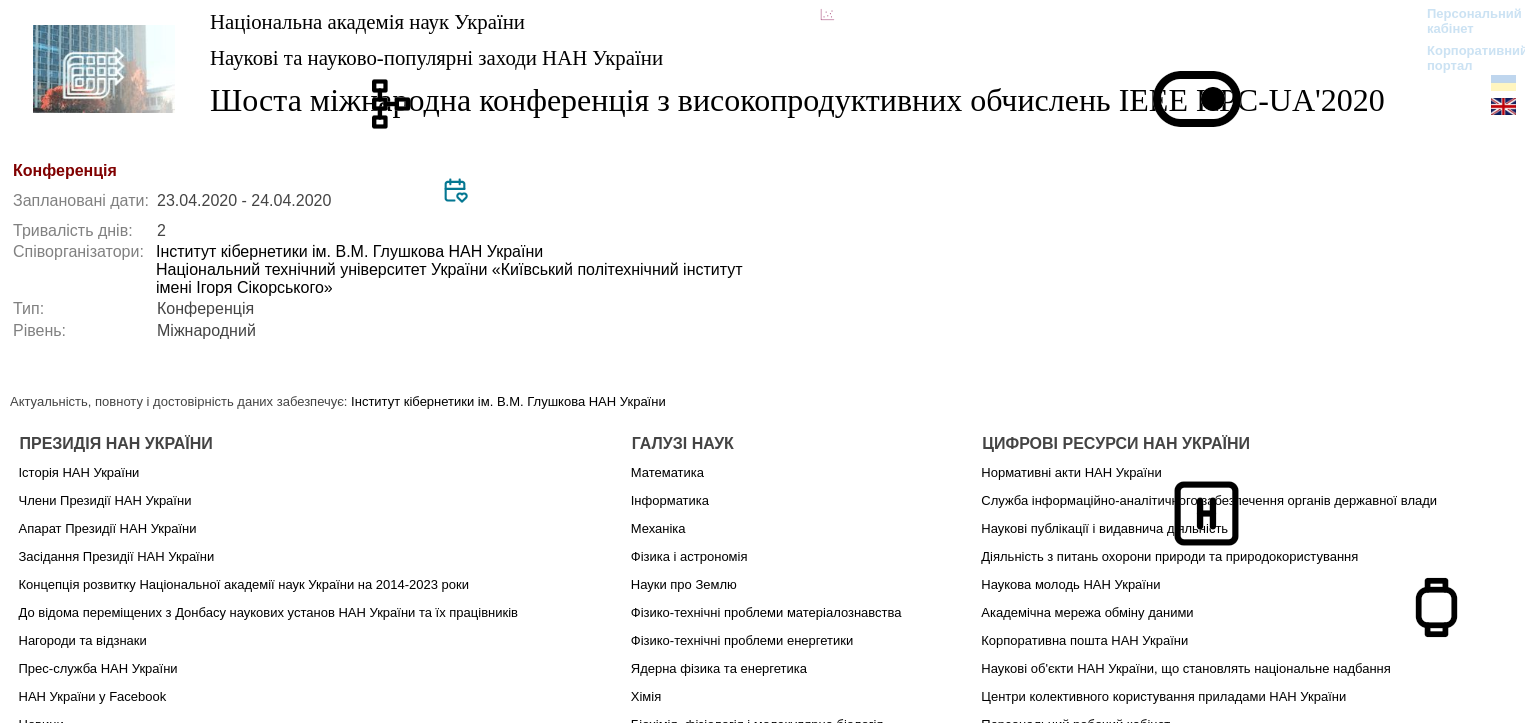  What do you see at coordinates (1436, 607) in the screenshot?
I see `access smartwatch settings` at bounding box center [1436, 607].